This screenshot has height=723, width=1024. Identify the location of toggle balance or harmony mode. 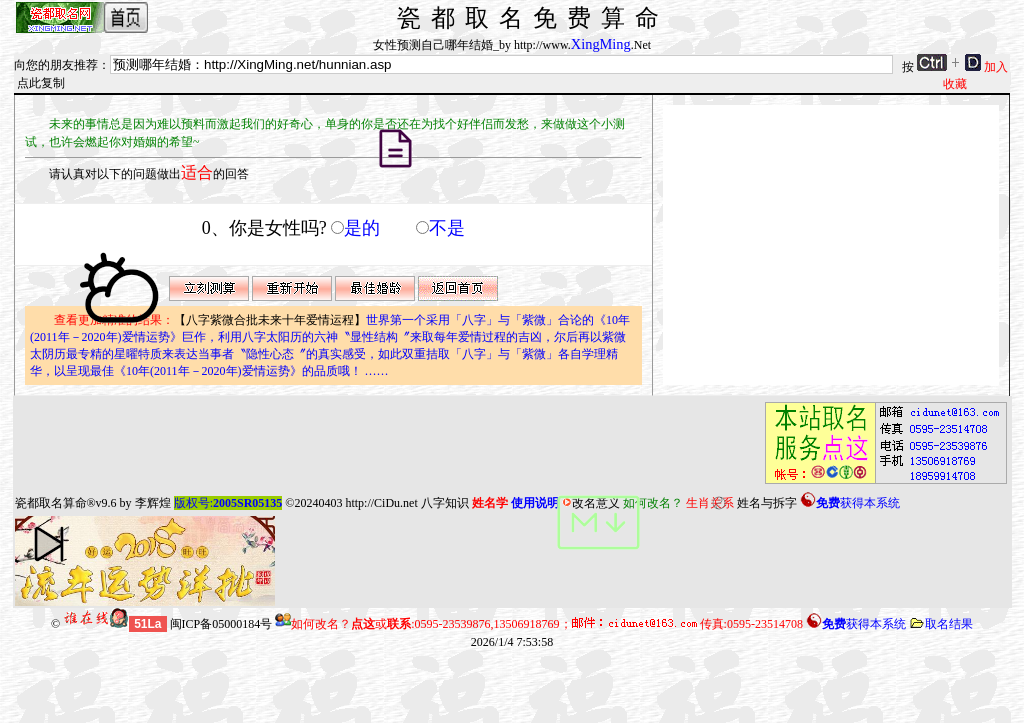
(719, 503).